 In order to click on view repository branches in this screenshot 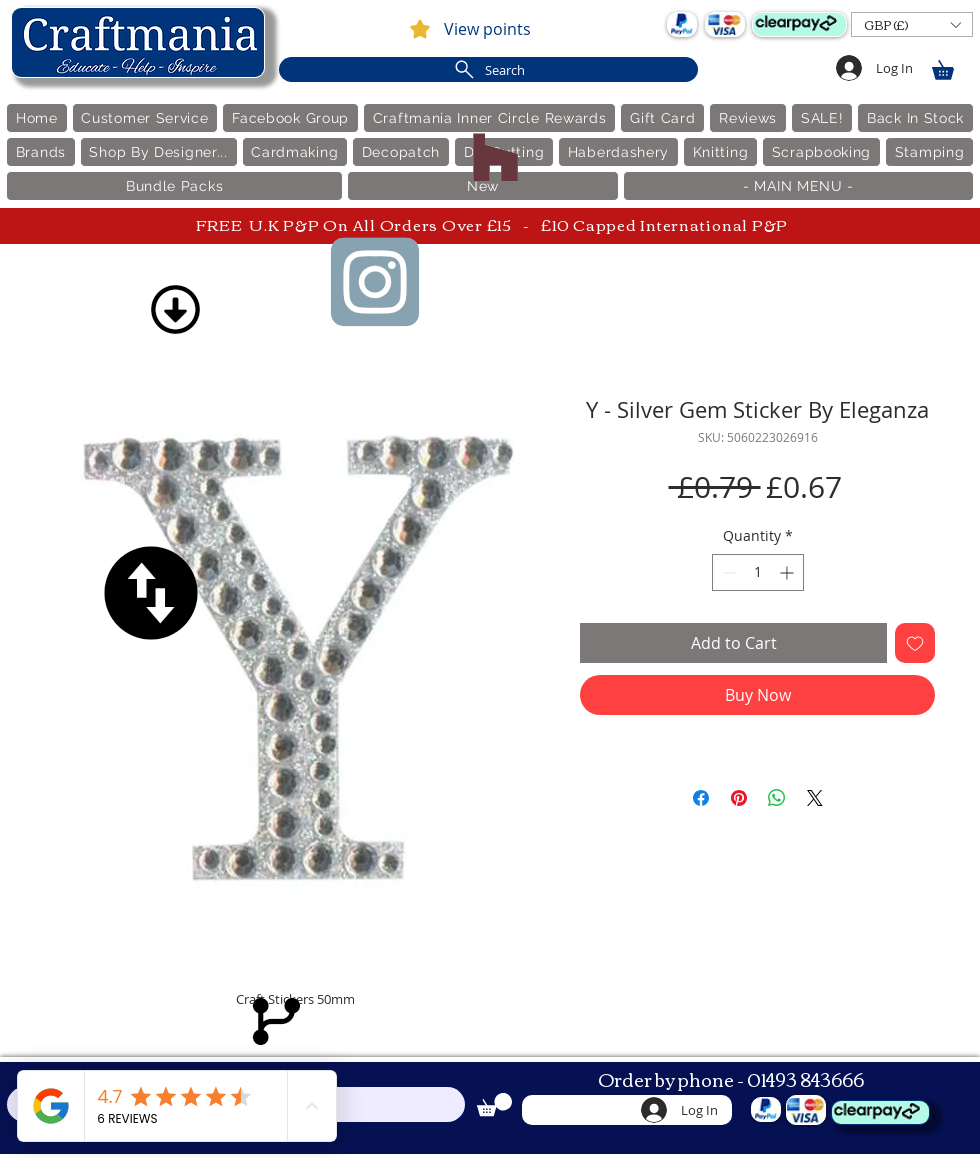, I will do `click(276, 1021)`.